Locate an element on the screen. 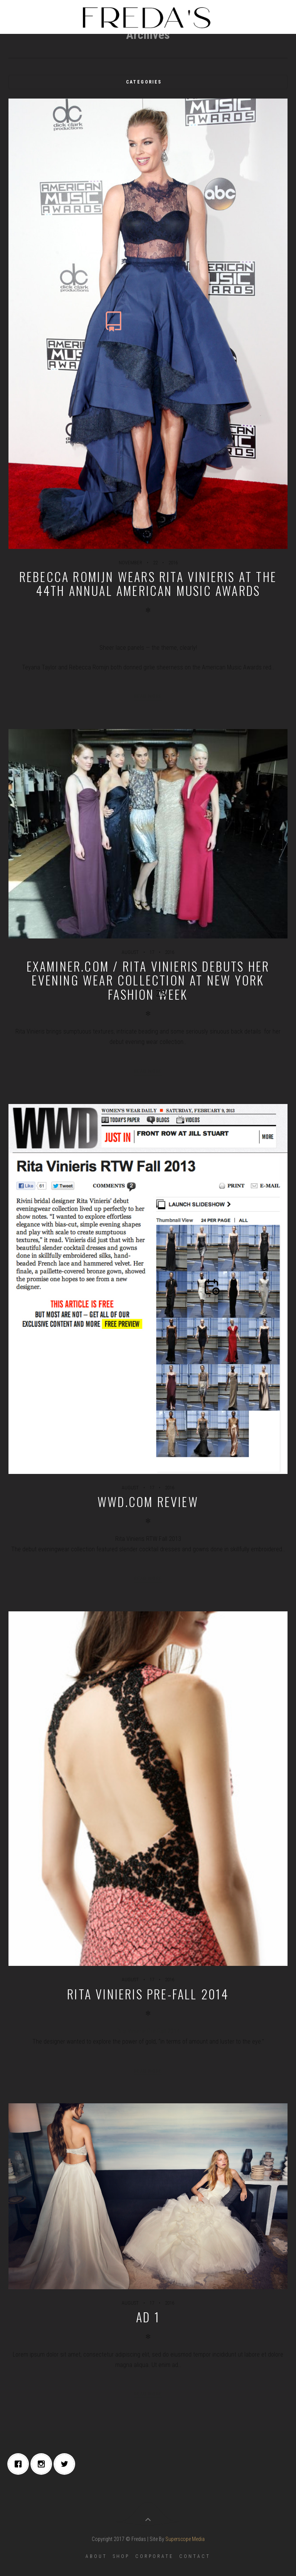 The height and width of the screenshot is (2576, 296). access a code repository is located at coordinates (113, 321).